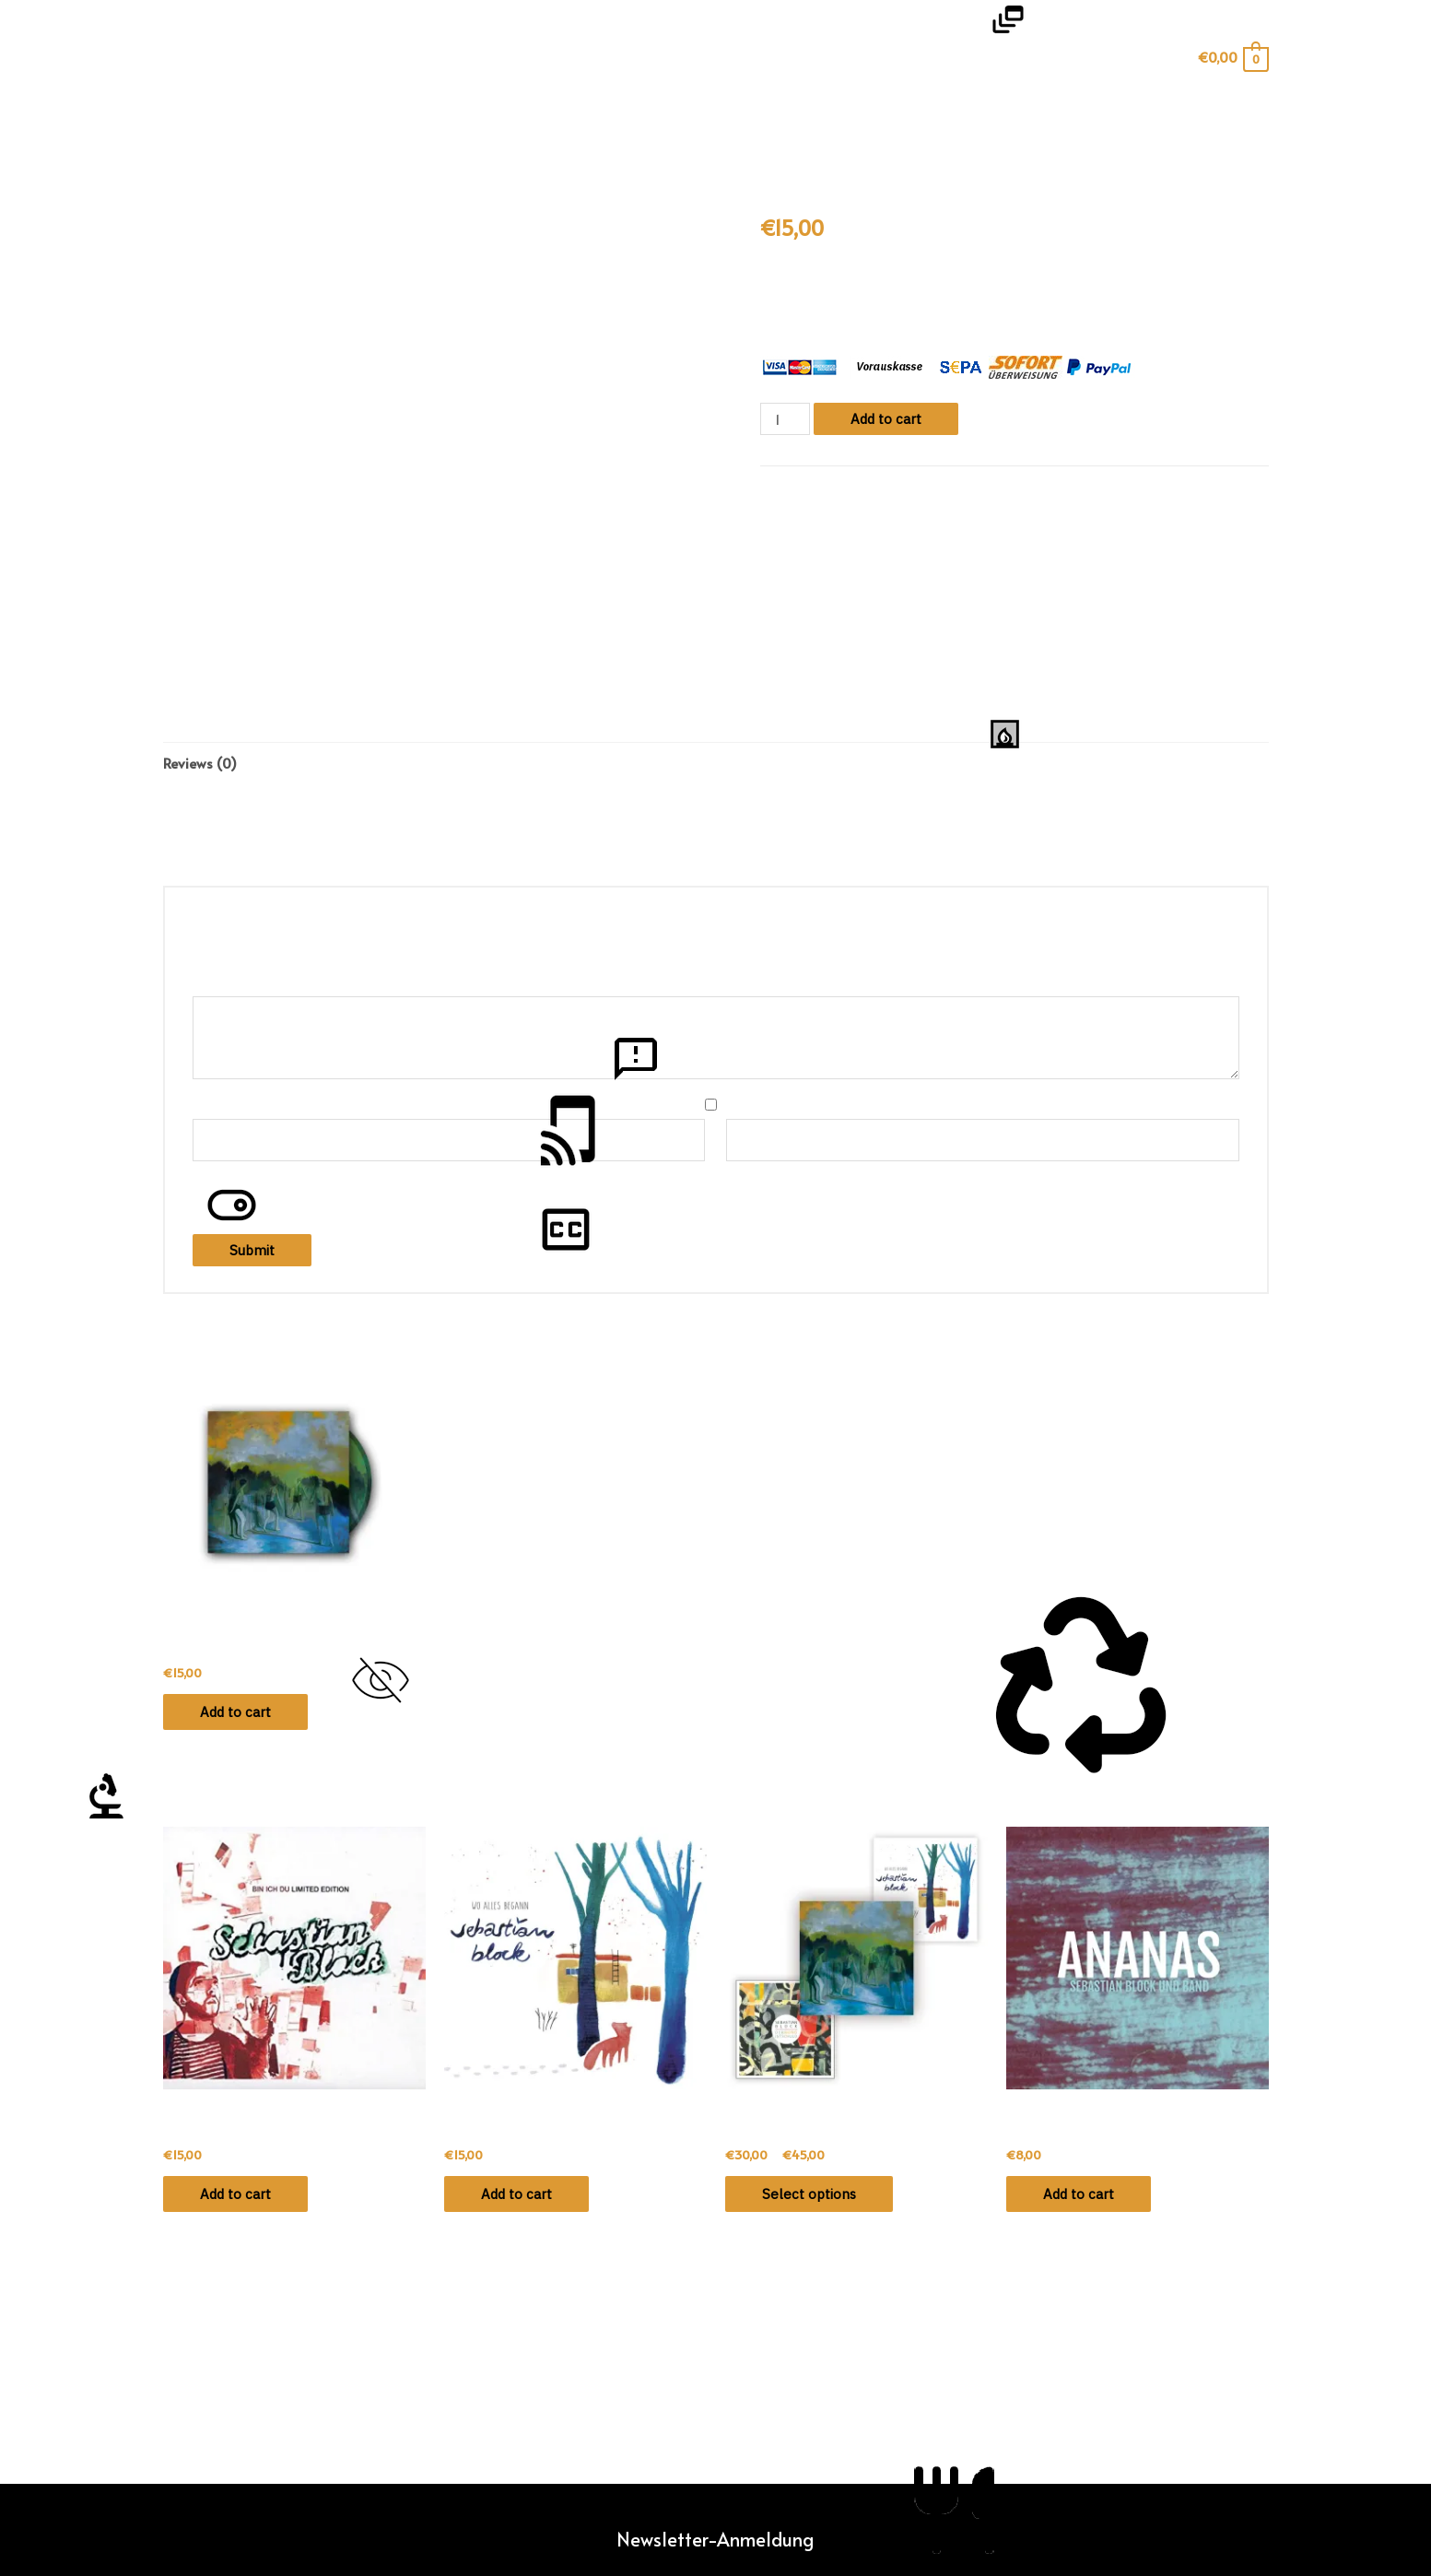  Describe the element at coordinates (106, 1796) in the screenshot. I see `access biotech or laboratory features` at that location.